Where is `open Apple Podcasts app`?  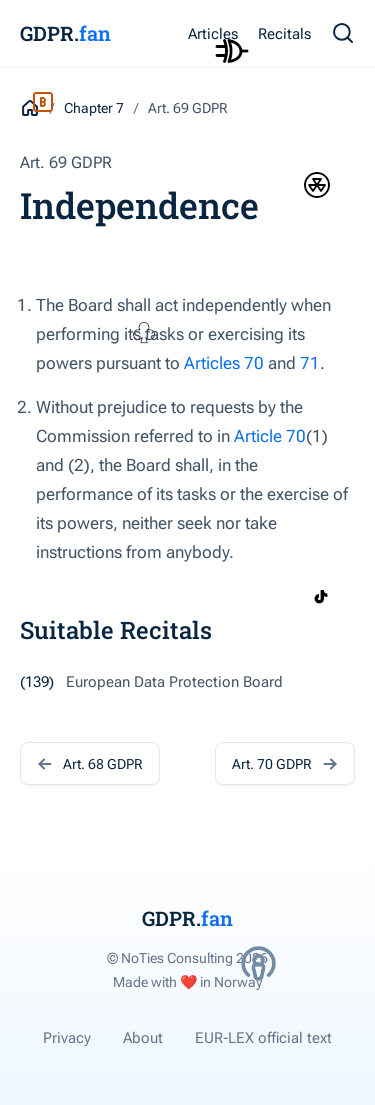 open Apple Podcasts app is located at coordinates (258, 963).